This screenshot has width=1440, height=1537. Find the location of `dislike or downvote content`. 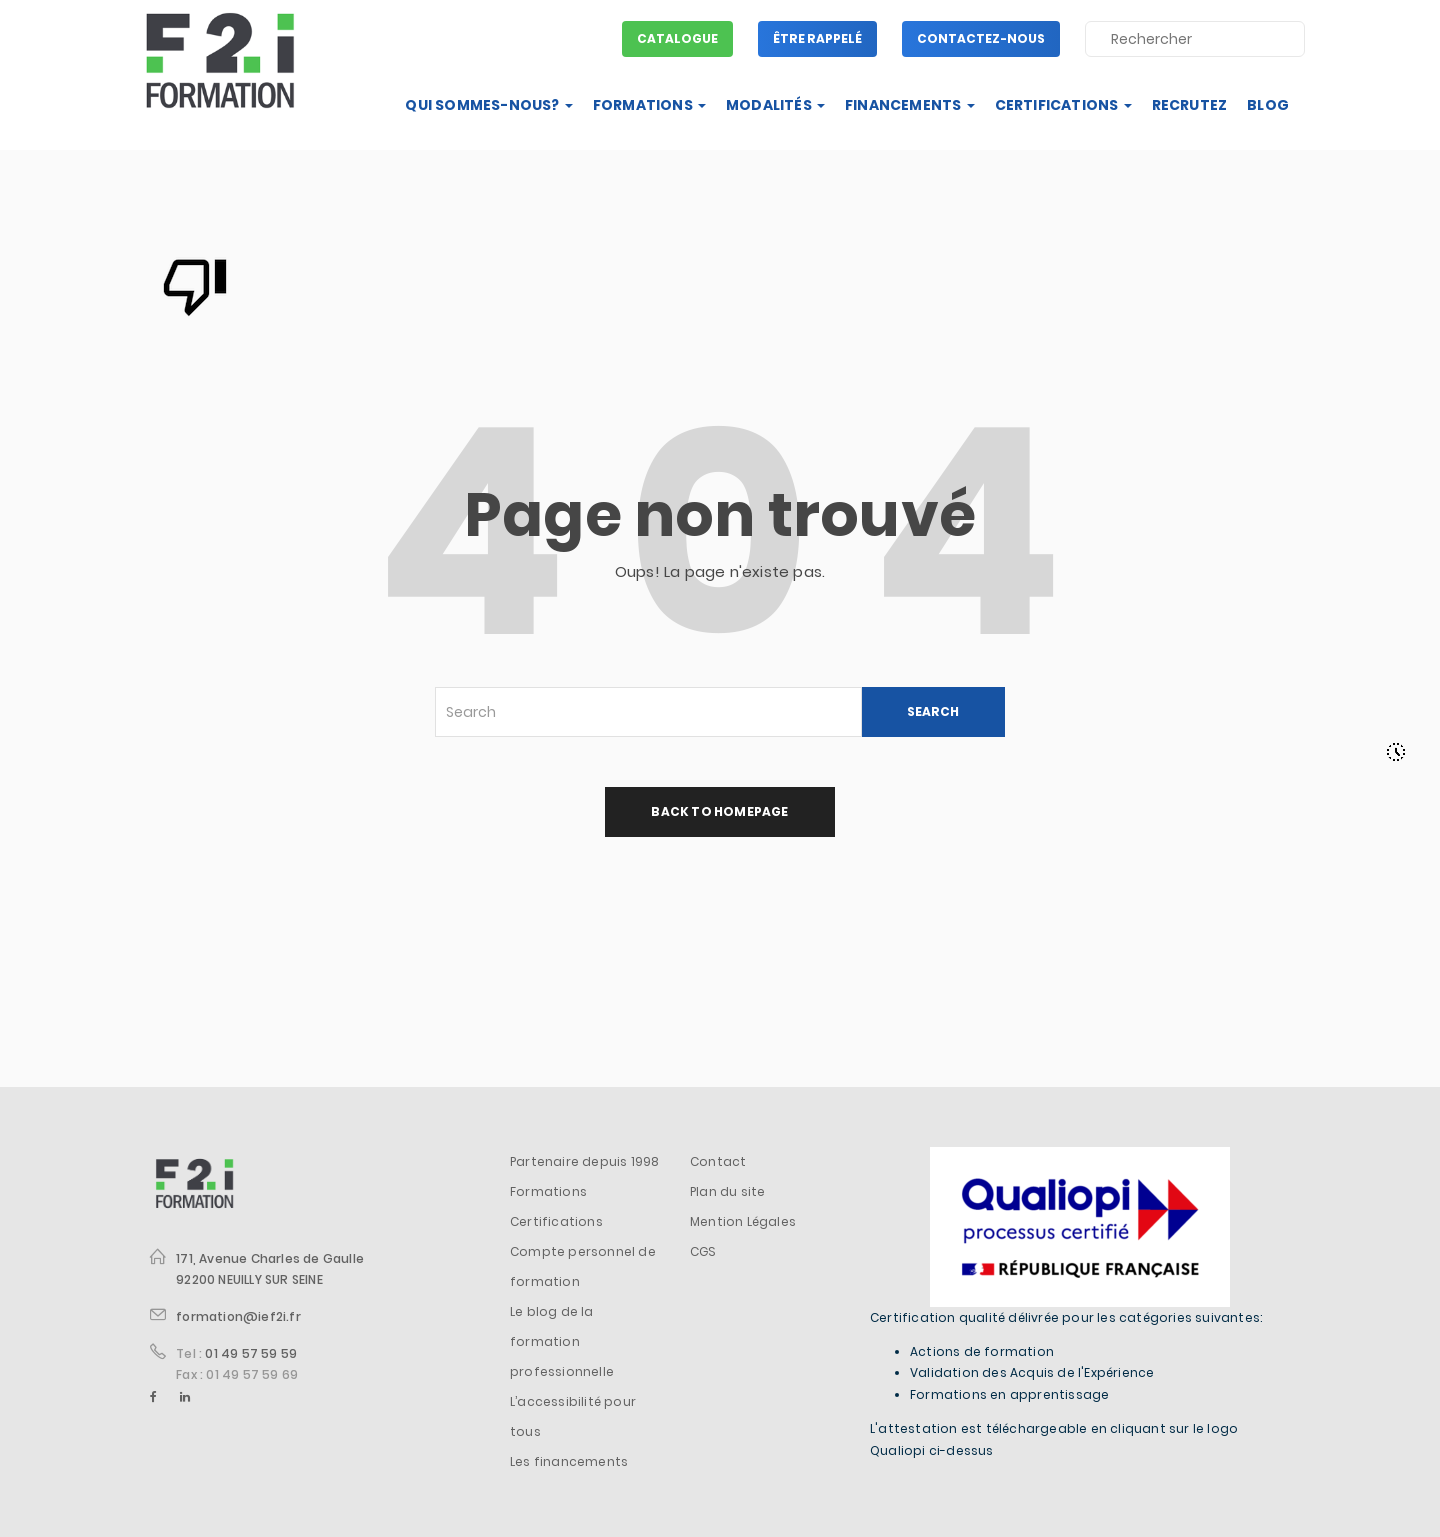

dislike or downvote content is located at coordinates (195, 285).